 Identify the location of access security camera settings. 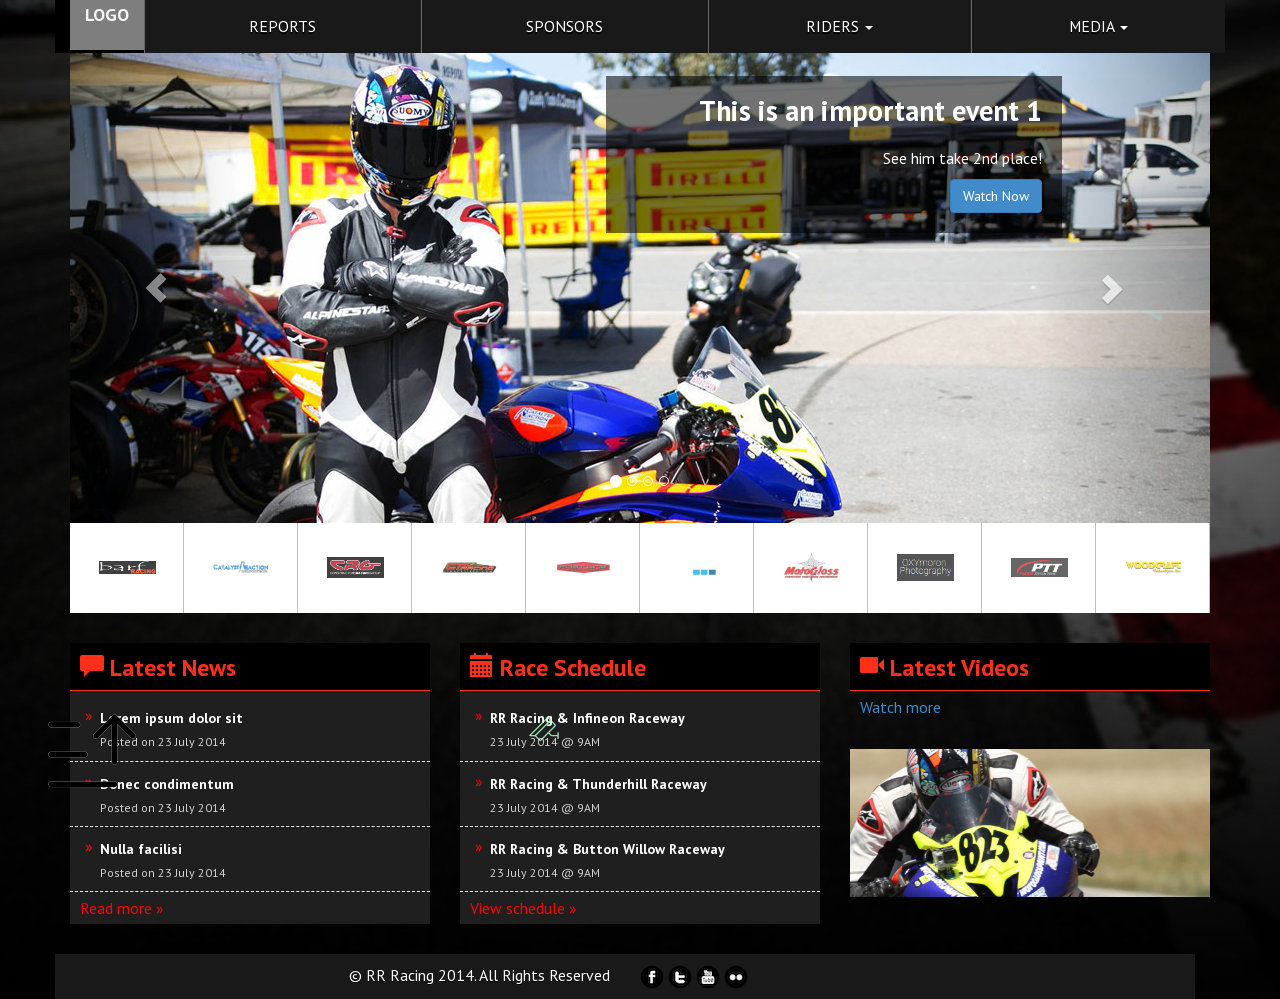
(544, 731).